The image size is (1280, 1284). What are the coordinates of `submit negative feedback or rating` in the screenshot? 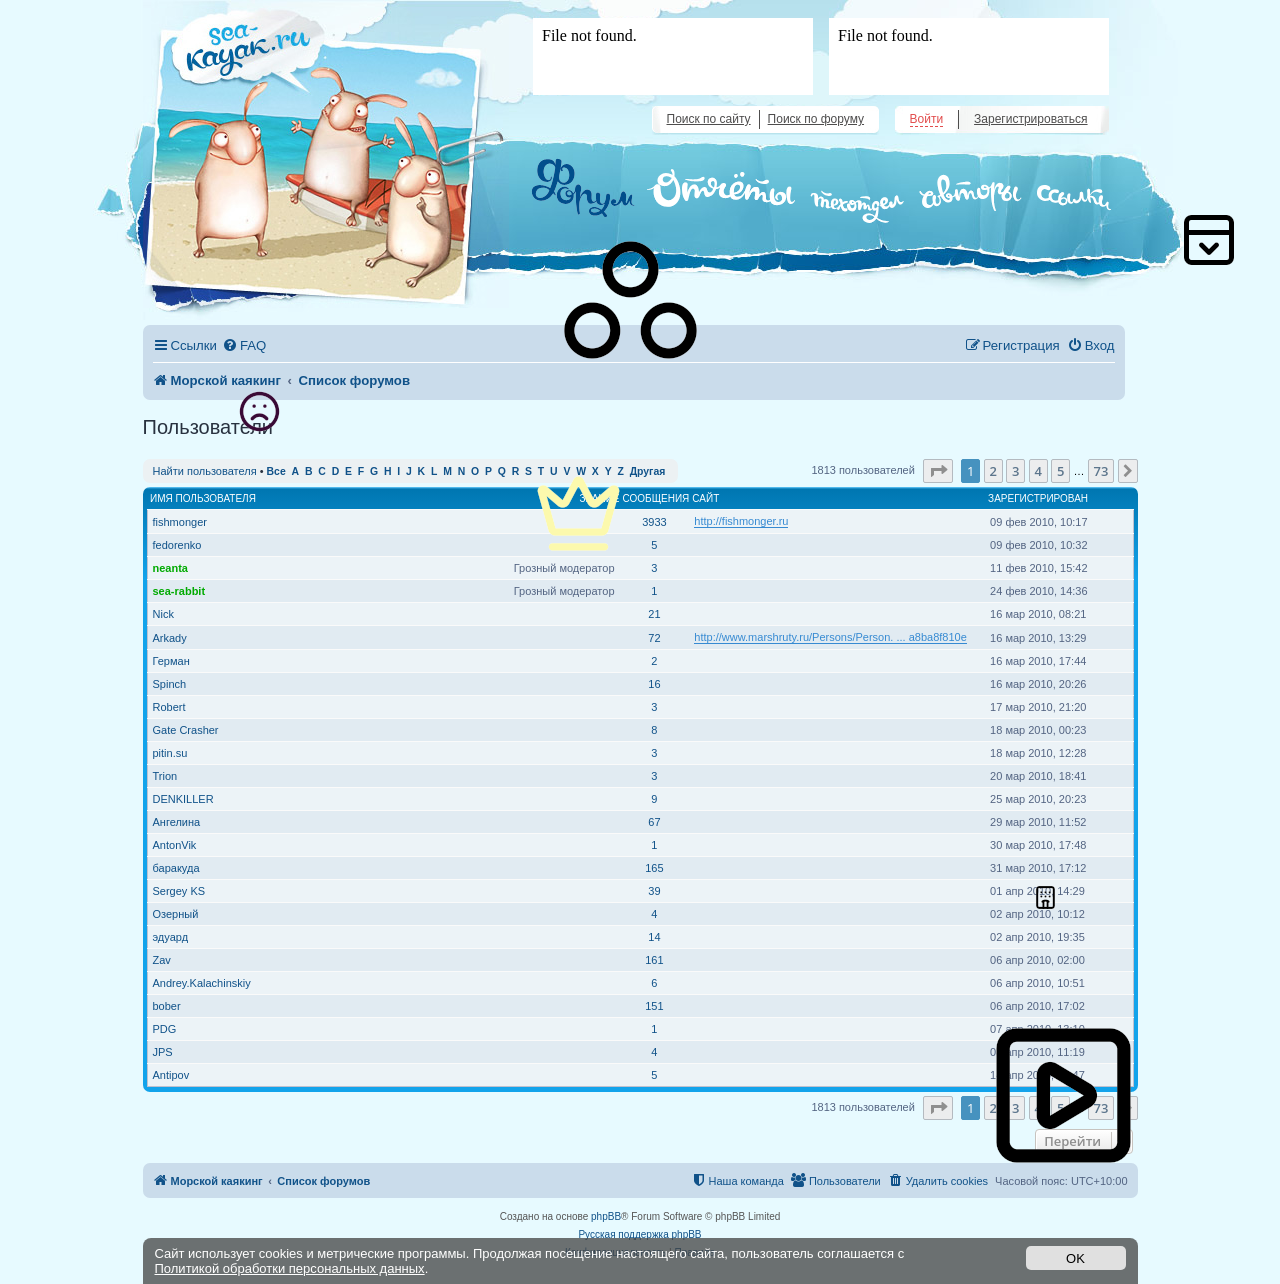 It's located at (259, 411).